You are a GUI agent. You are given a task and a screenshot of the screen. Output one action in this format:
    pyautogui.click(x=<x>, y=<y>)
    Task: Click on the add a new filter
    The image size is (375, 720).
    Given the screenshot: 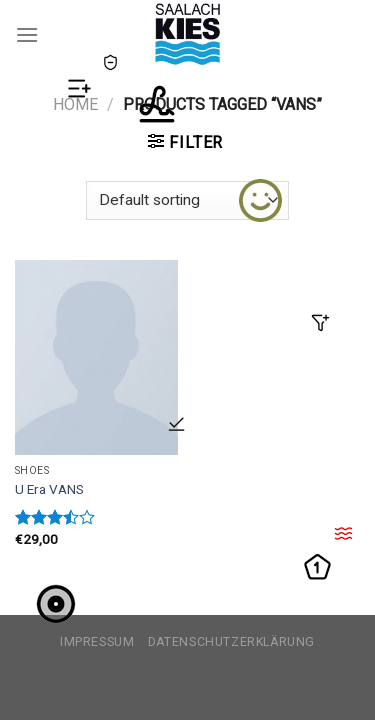 What is the action you would take?
    pyautogui.click(x=320, y=322)
    